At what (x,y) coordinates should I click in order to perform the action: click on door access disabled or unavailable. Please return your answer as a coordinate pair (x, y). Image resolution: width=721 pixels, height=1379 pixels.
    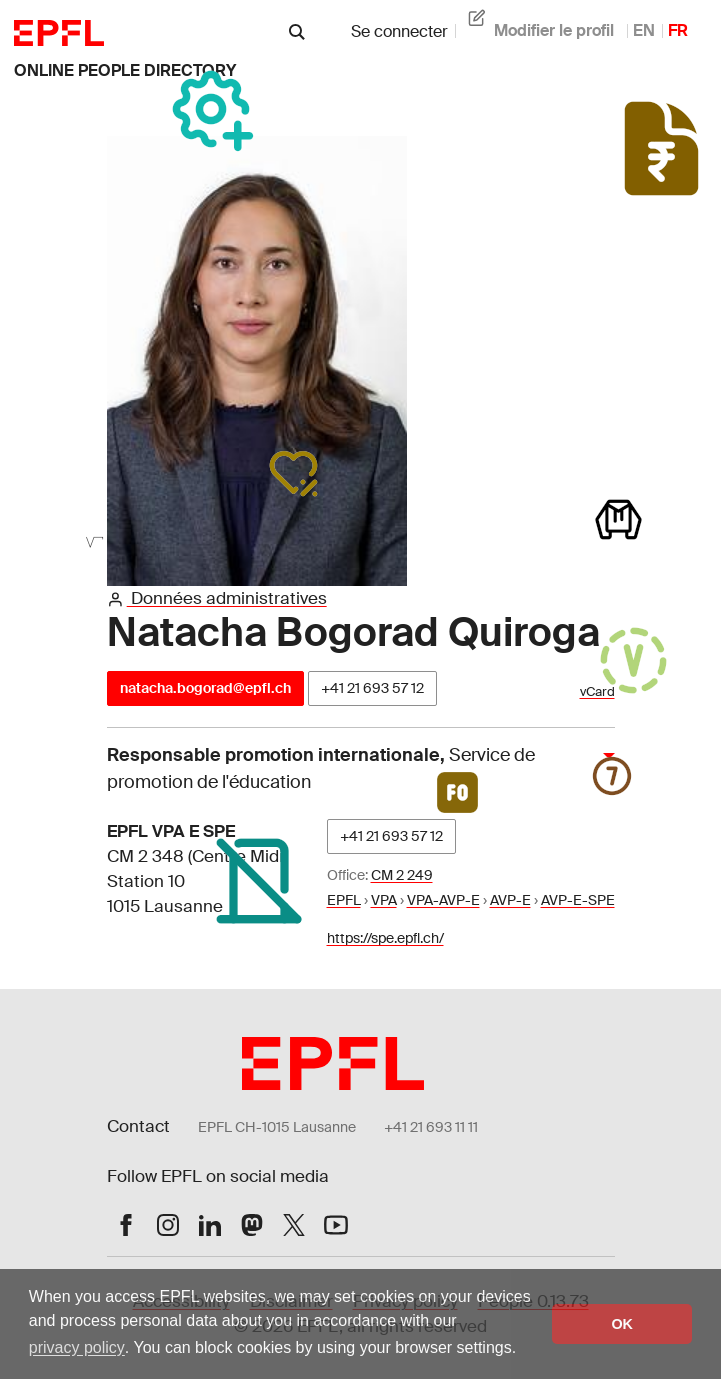
    Looking at the image, I should click on (259, 881).